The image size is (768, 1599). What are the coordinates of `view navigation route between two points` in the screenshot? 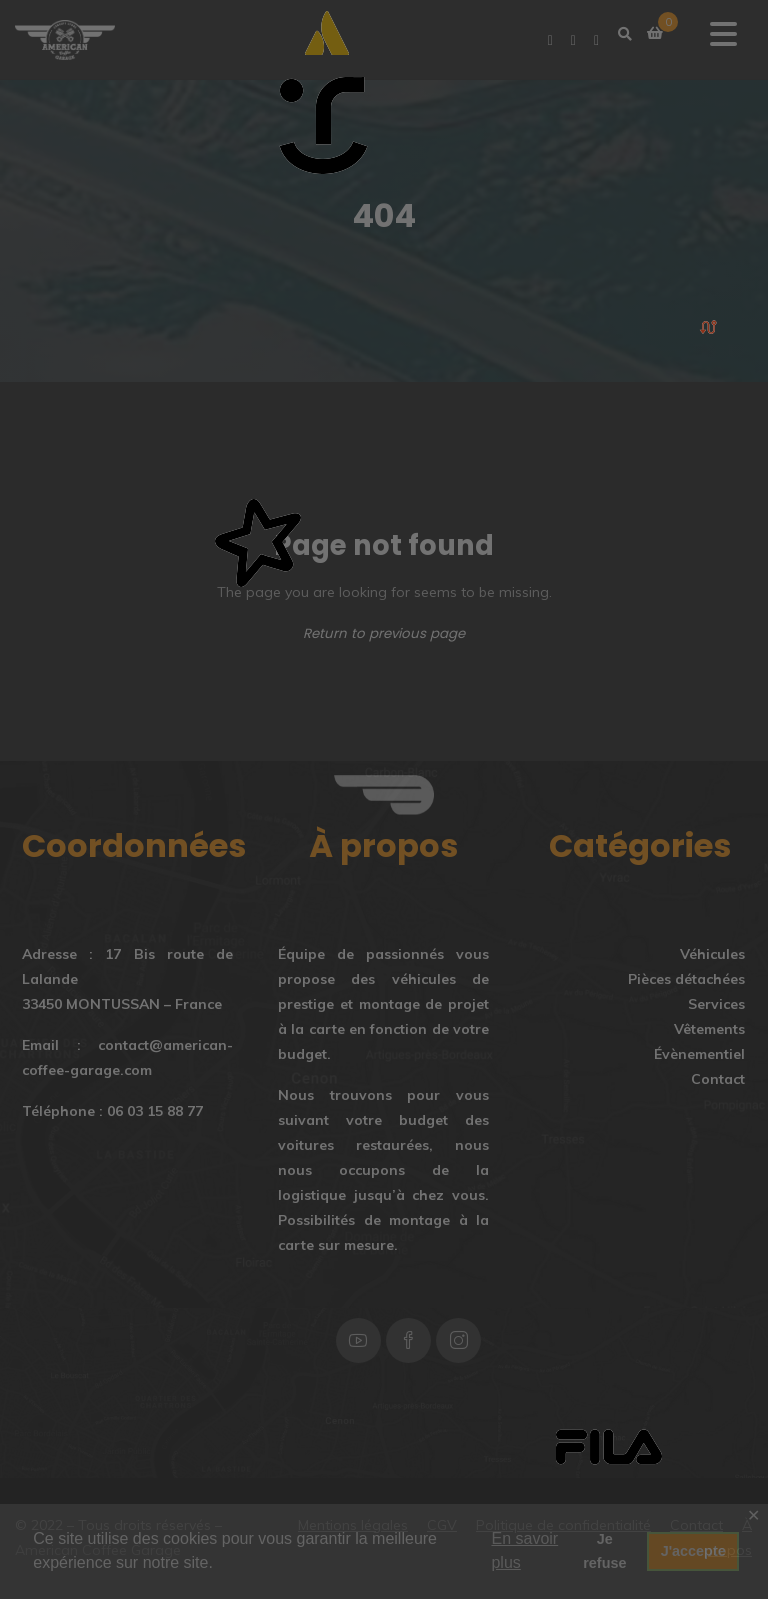 It's located at (708, 327).